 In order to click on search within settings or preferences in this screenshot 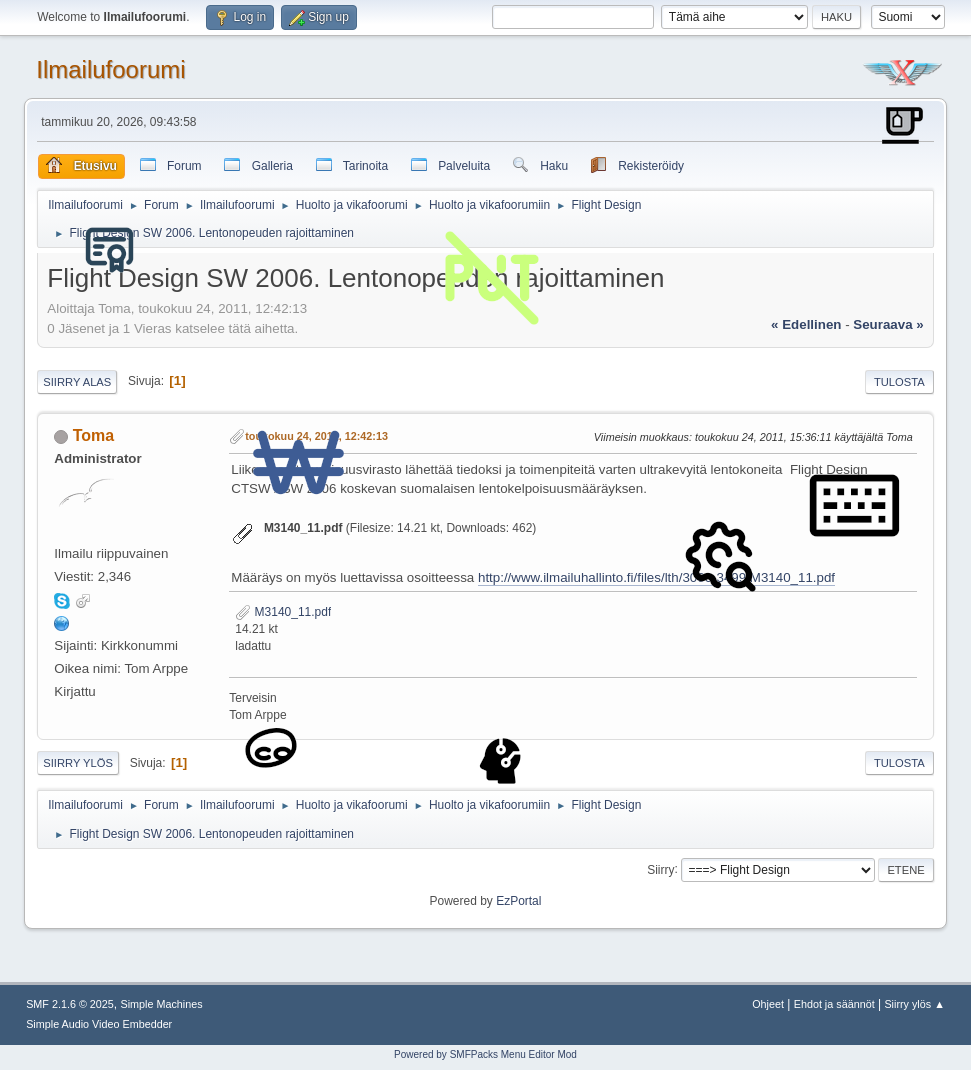, I will do `click(719, 555)`.